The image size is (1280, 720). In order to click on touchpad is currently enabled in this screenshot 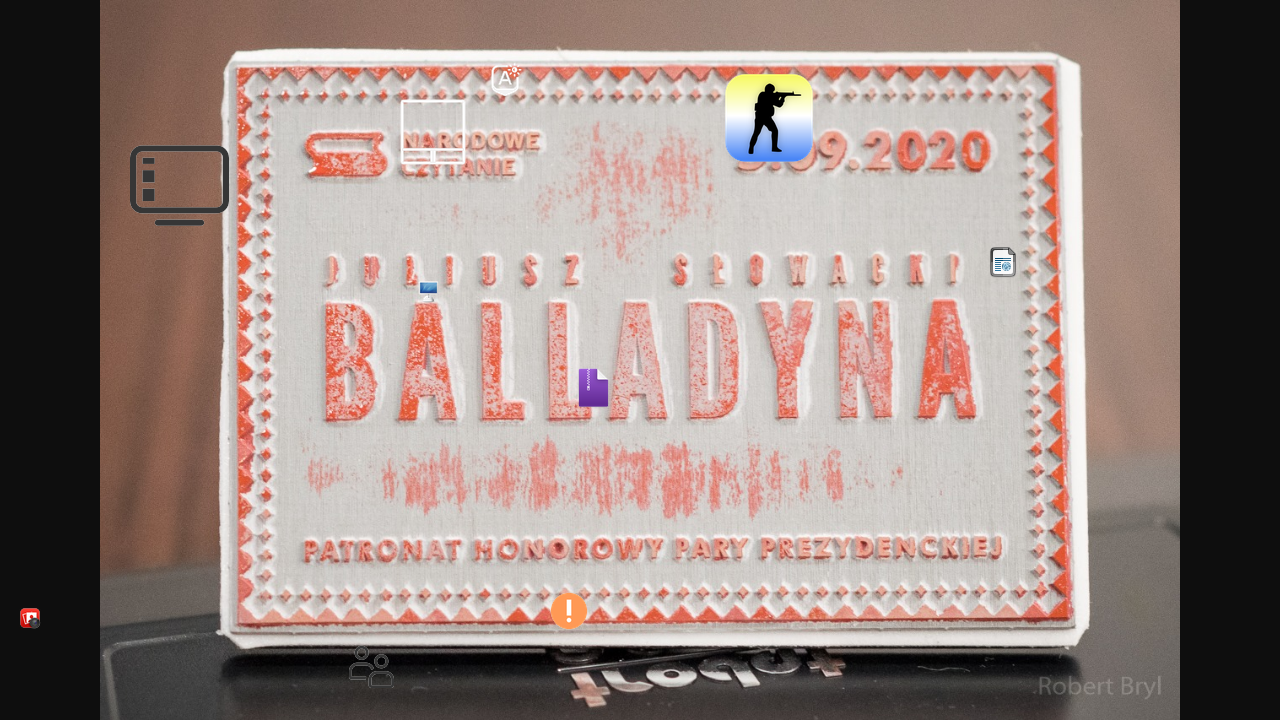, I will do `click(433, 132)`.